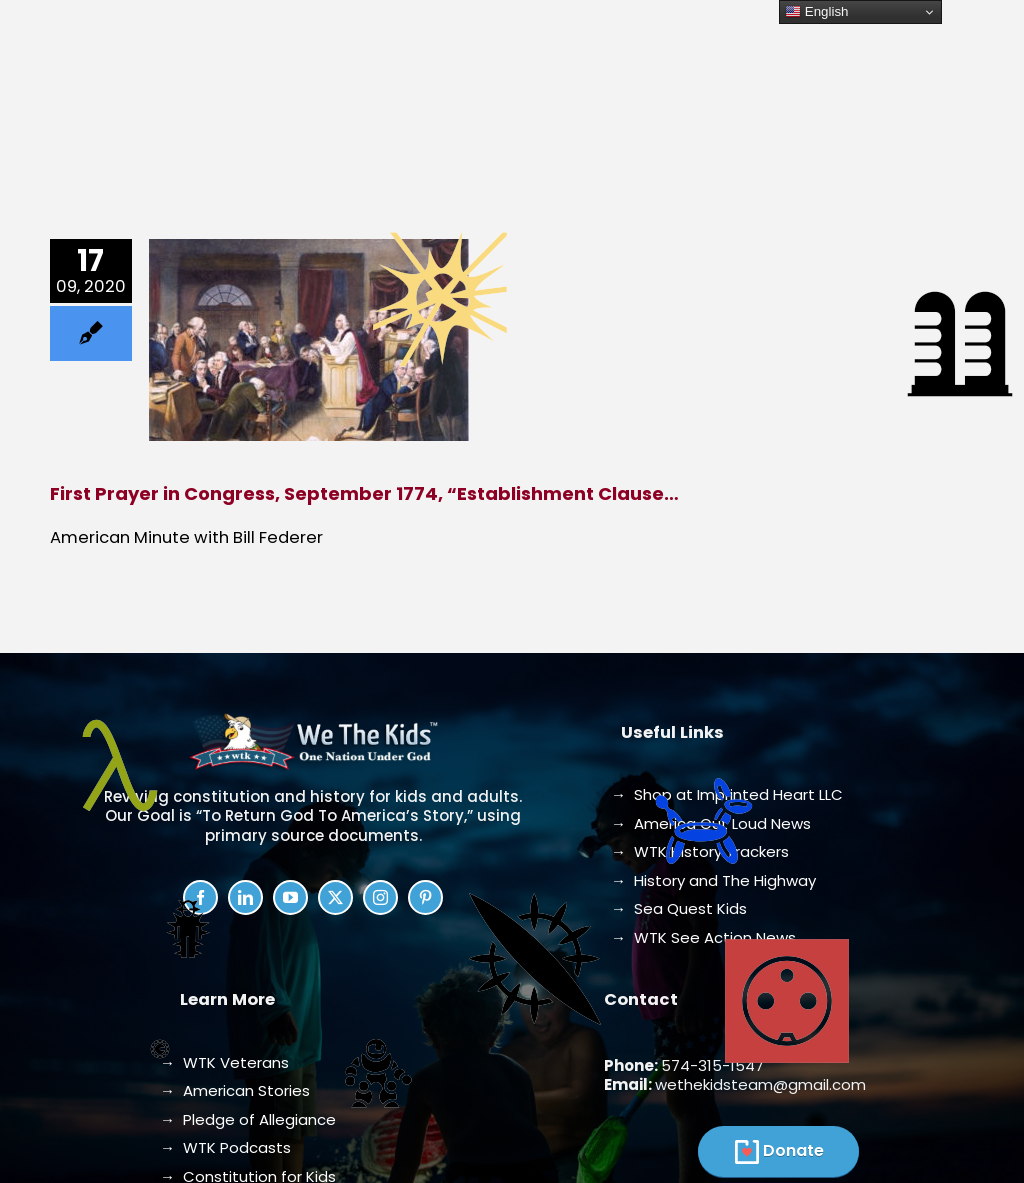 Image resolution: width=1024 pixels, height=1183 pixels. Describe the element at coordinates (533, 959) in the screenshot. I see `indicates time pressure or countdown in gameplay` at that location.